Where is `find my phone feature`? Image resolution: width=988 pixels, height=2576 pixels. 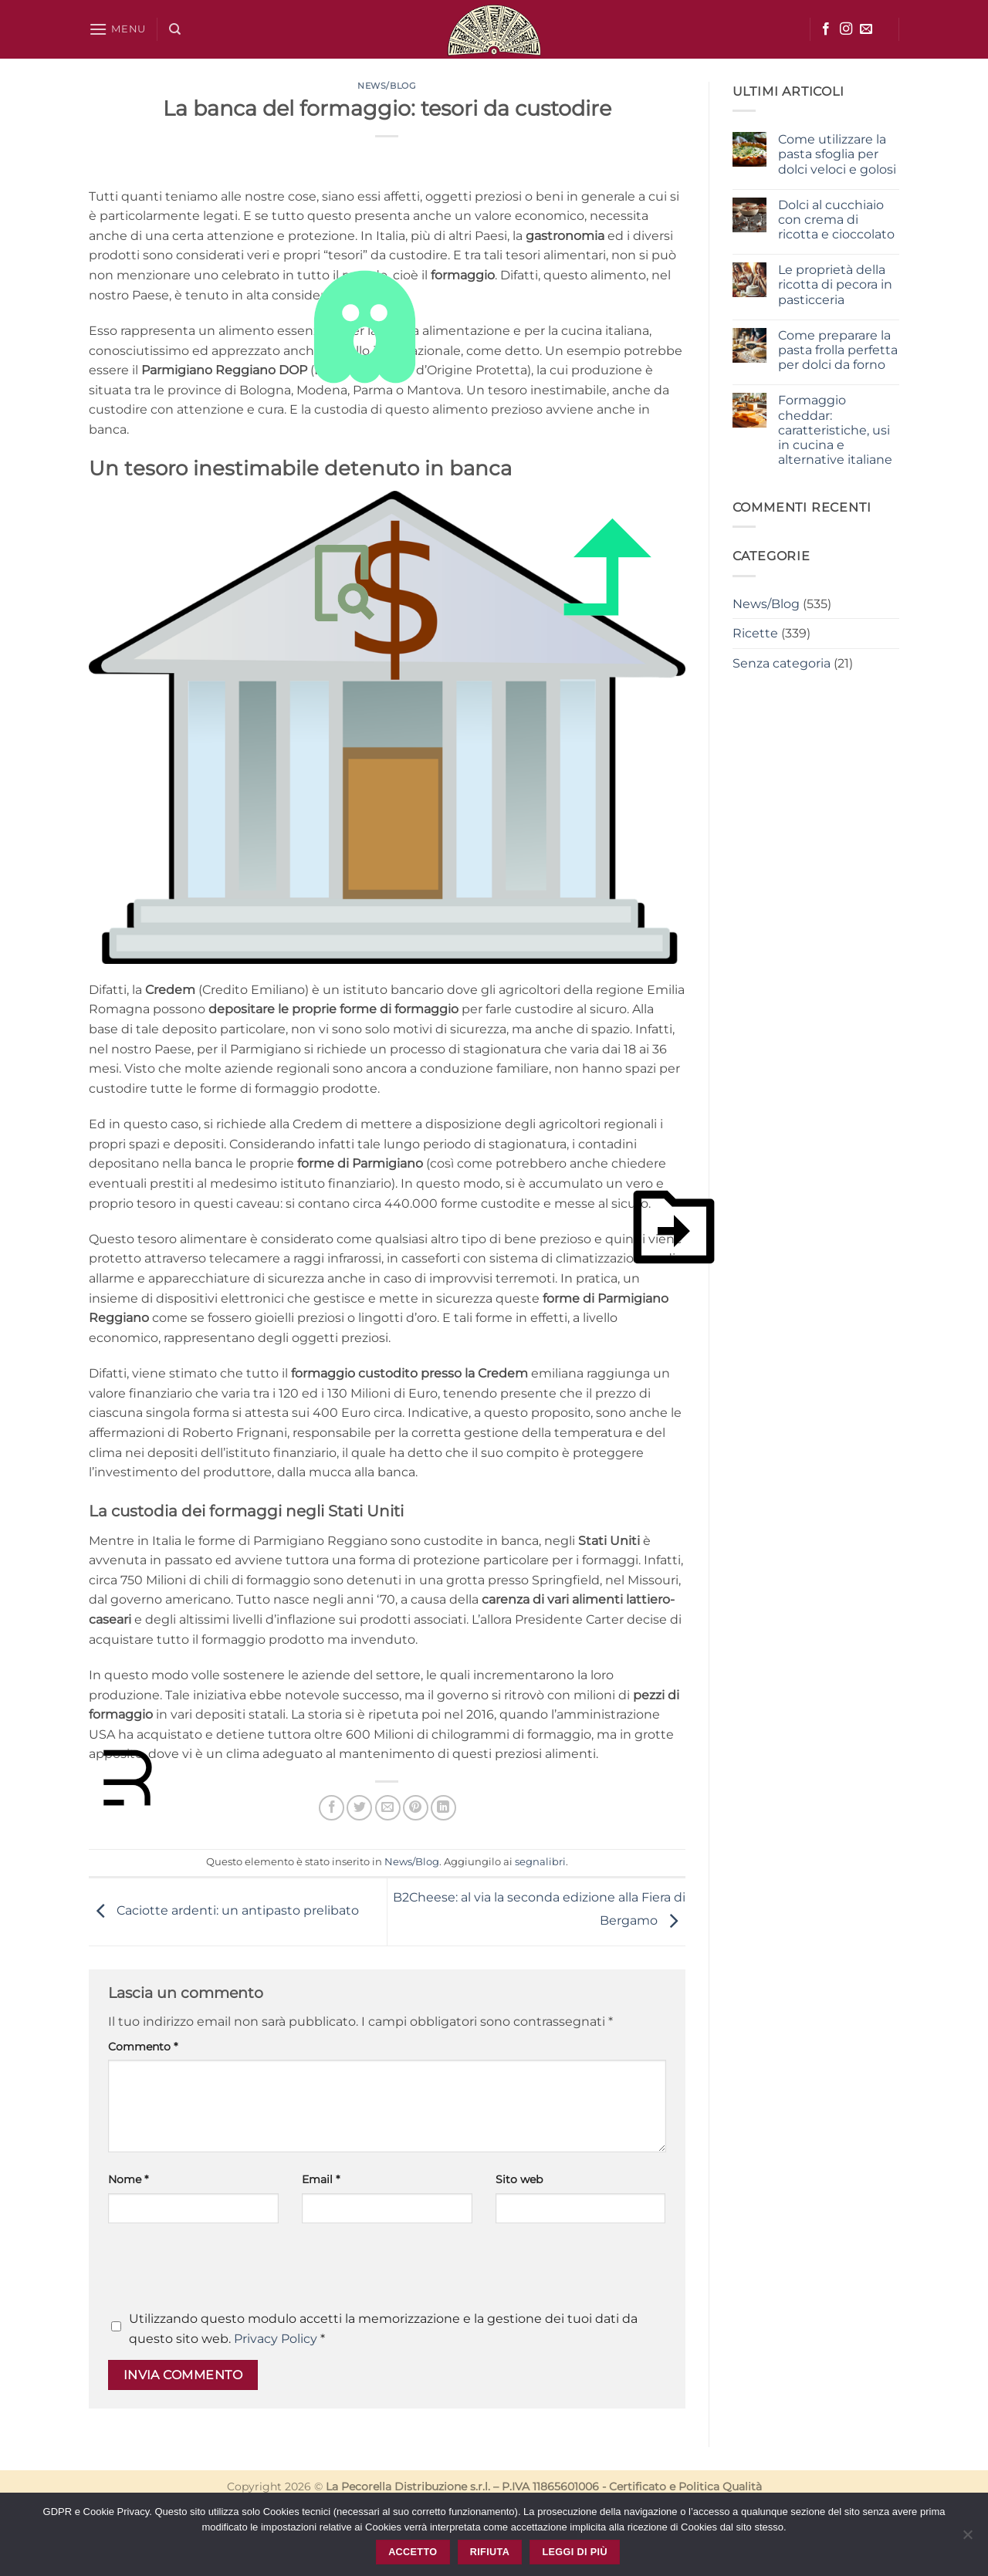
find my phone feature is located at coordinates (341, 583).